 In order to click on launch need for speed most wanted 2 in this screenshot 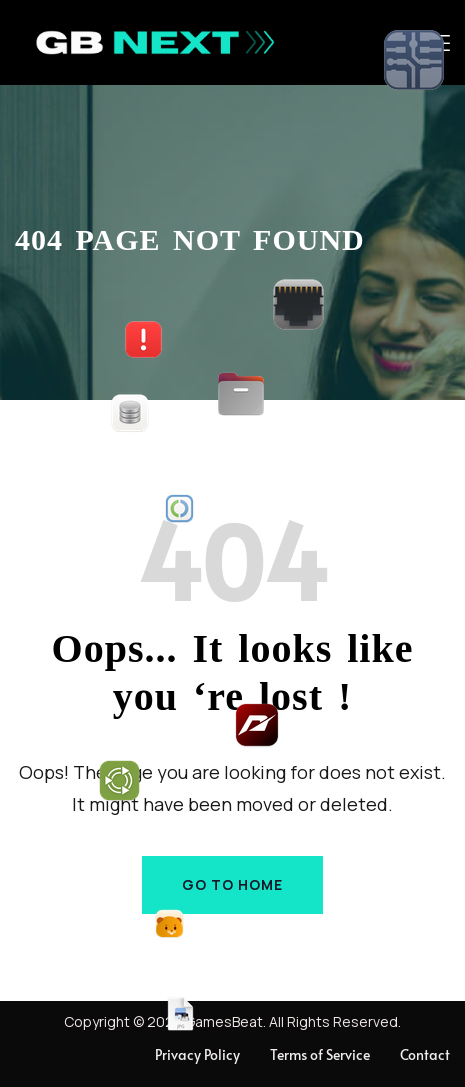, I will do `click(257, 725)`.